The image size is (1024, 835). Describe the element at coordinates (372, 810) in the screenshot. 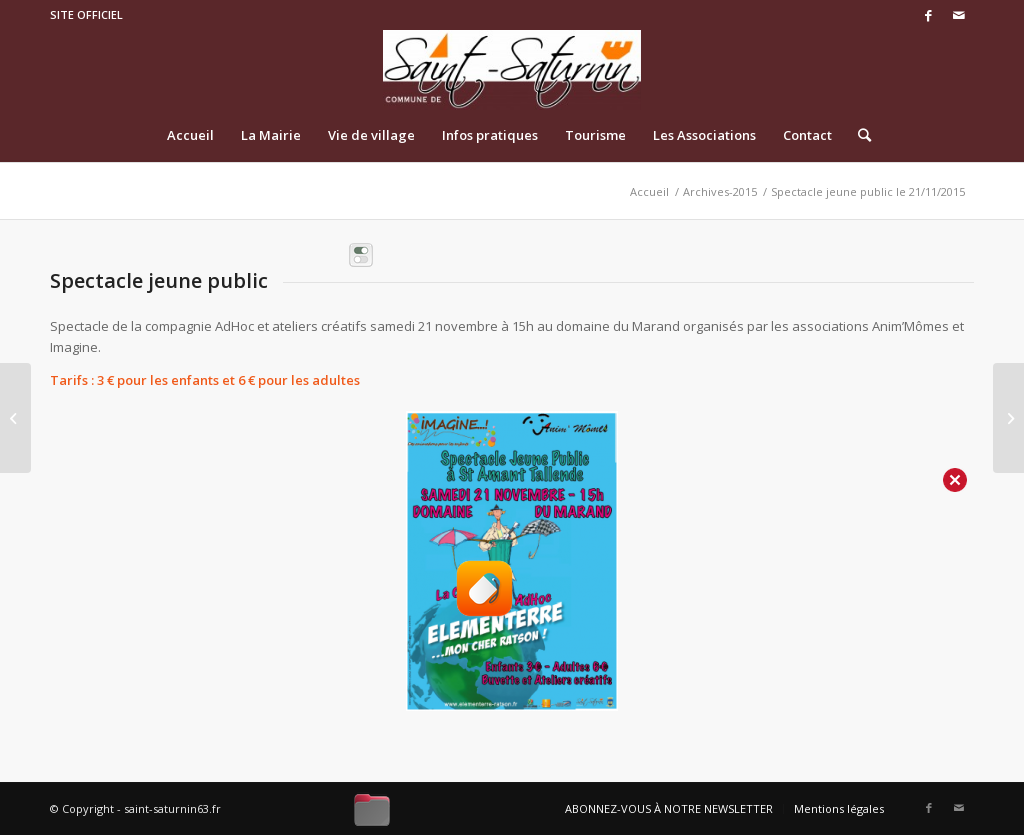

I see `open folder to view contents` at that location.